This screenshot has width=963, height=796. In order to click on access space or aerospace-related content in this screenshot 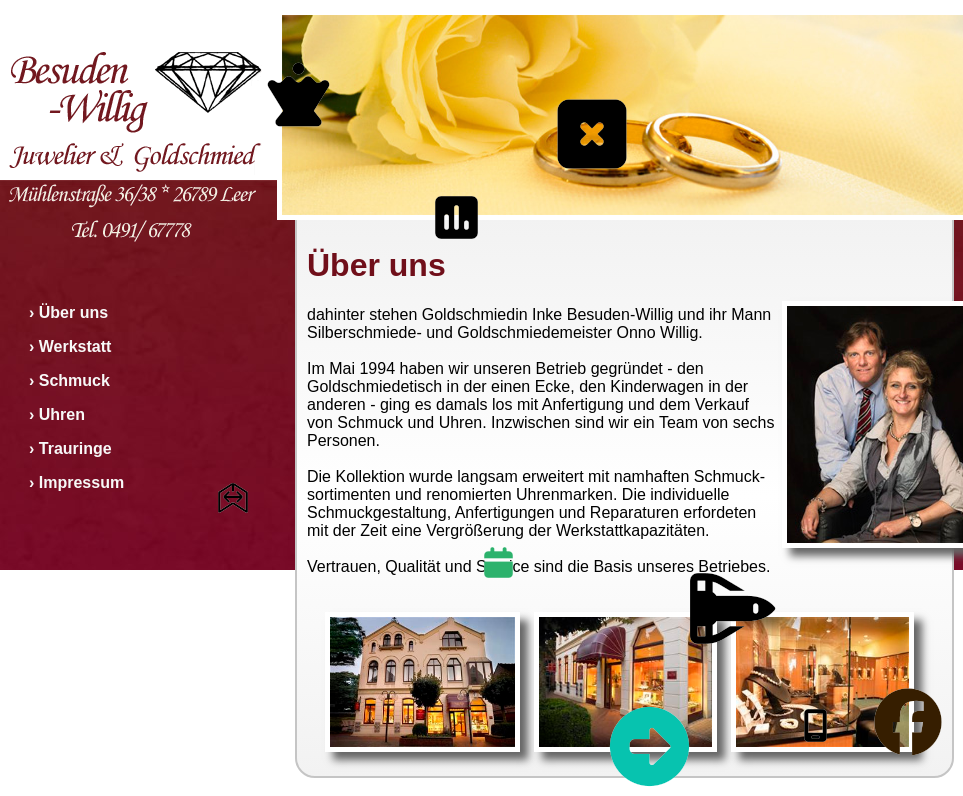, I will do `click(735, 608)`.